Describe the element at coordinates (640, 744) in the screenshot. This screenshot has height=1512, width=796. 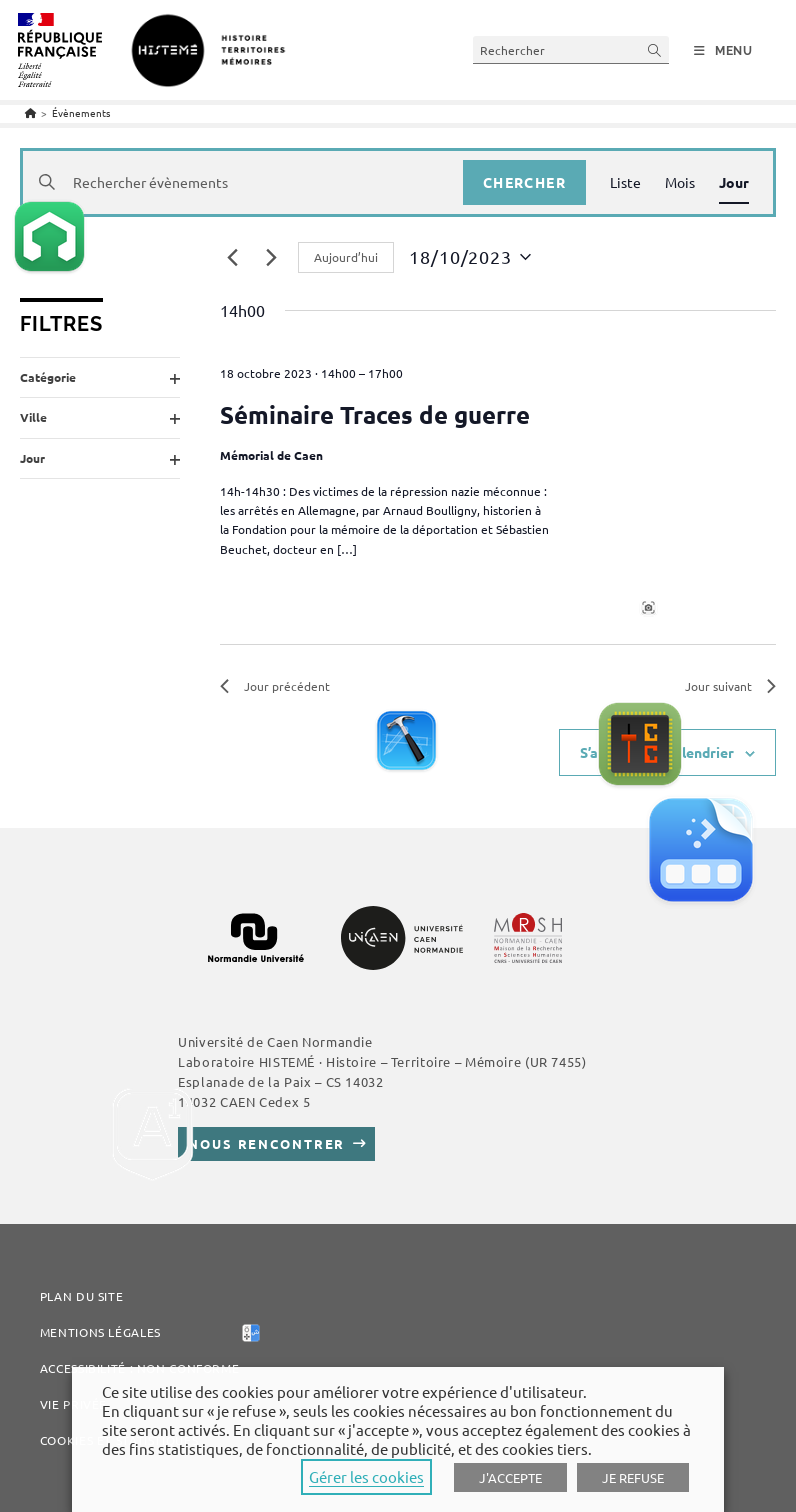
I see `open corectrl system utility` at that location.